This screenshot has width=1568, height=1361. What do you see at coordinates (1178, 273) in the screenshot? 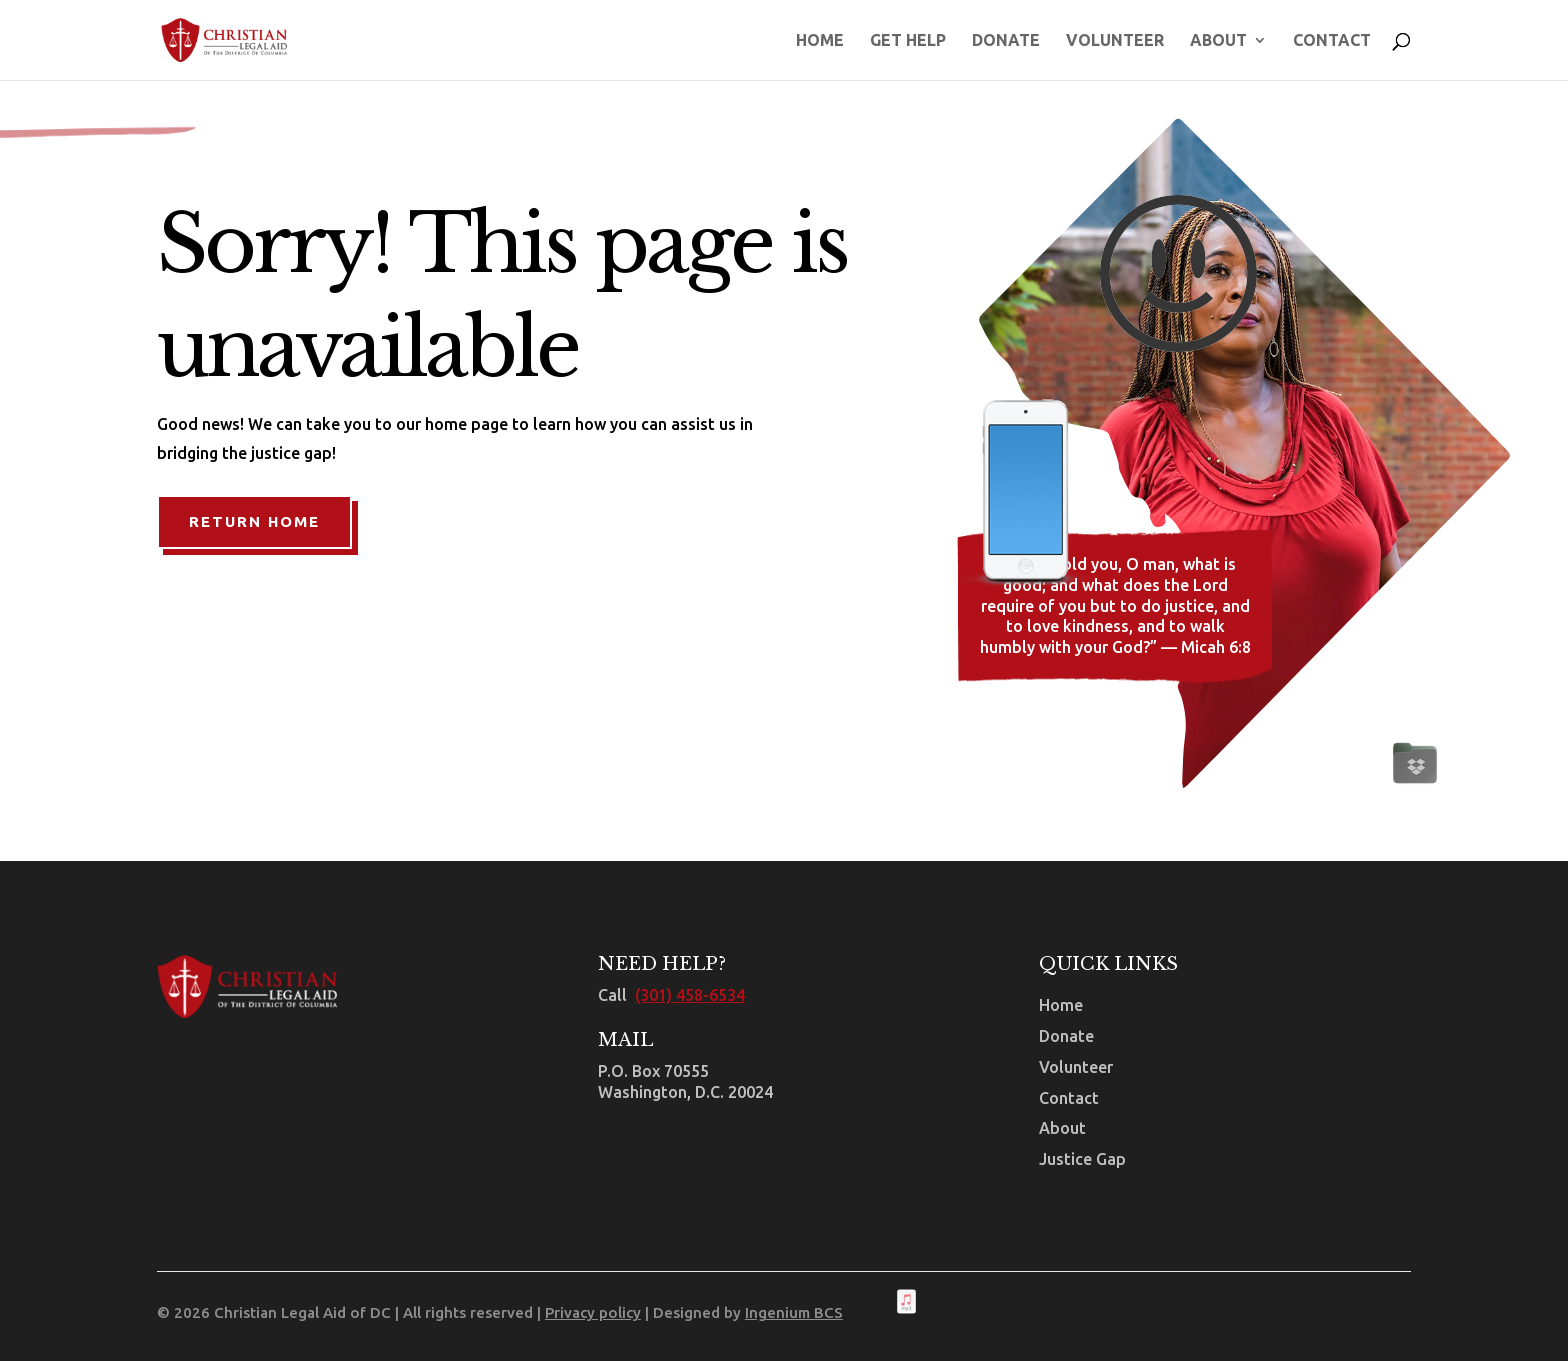
I see `access people and smiley emoji category` at bounding box center [1178, 273].